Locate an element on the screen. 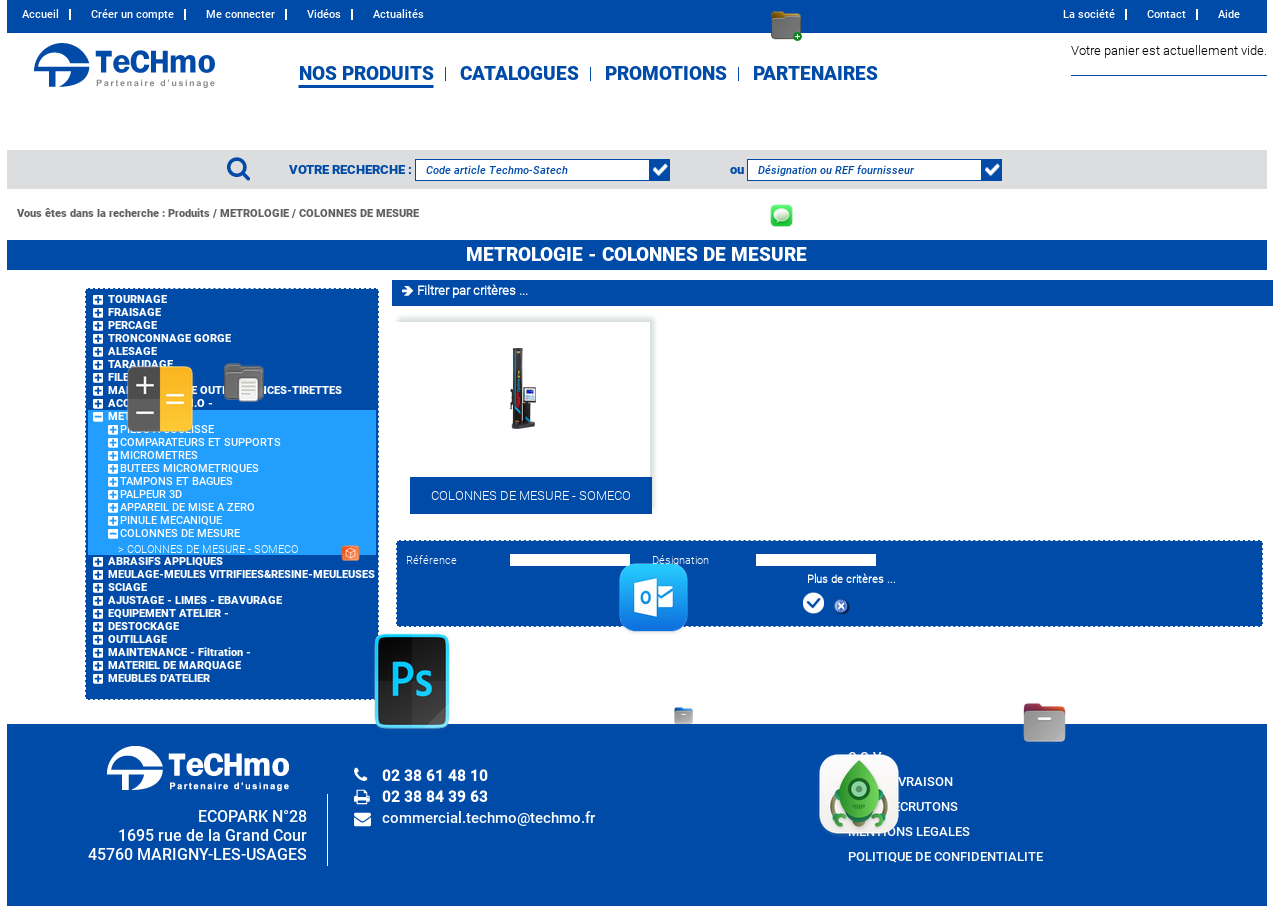  adobe photoshop file type indicator is located at coordinates (412, 681).